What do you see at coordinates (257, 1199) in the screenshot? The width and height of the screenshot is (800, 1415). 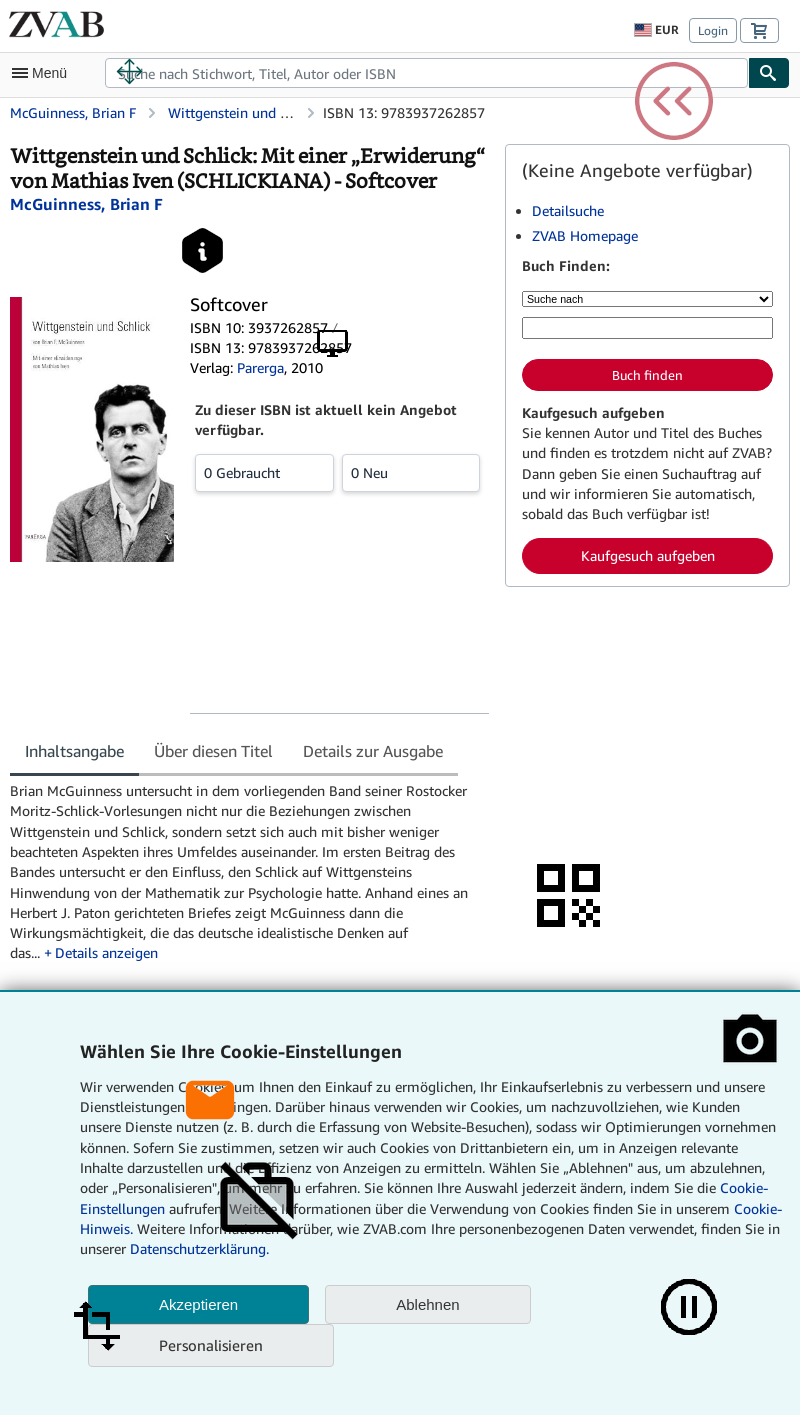 I see `work mode disabled or turned off` at bounding box center [257, 1199].